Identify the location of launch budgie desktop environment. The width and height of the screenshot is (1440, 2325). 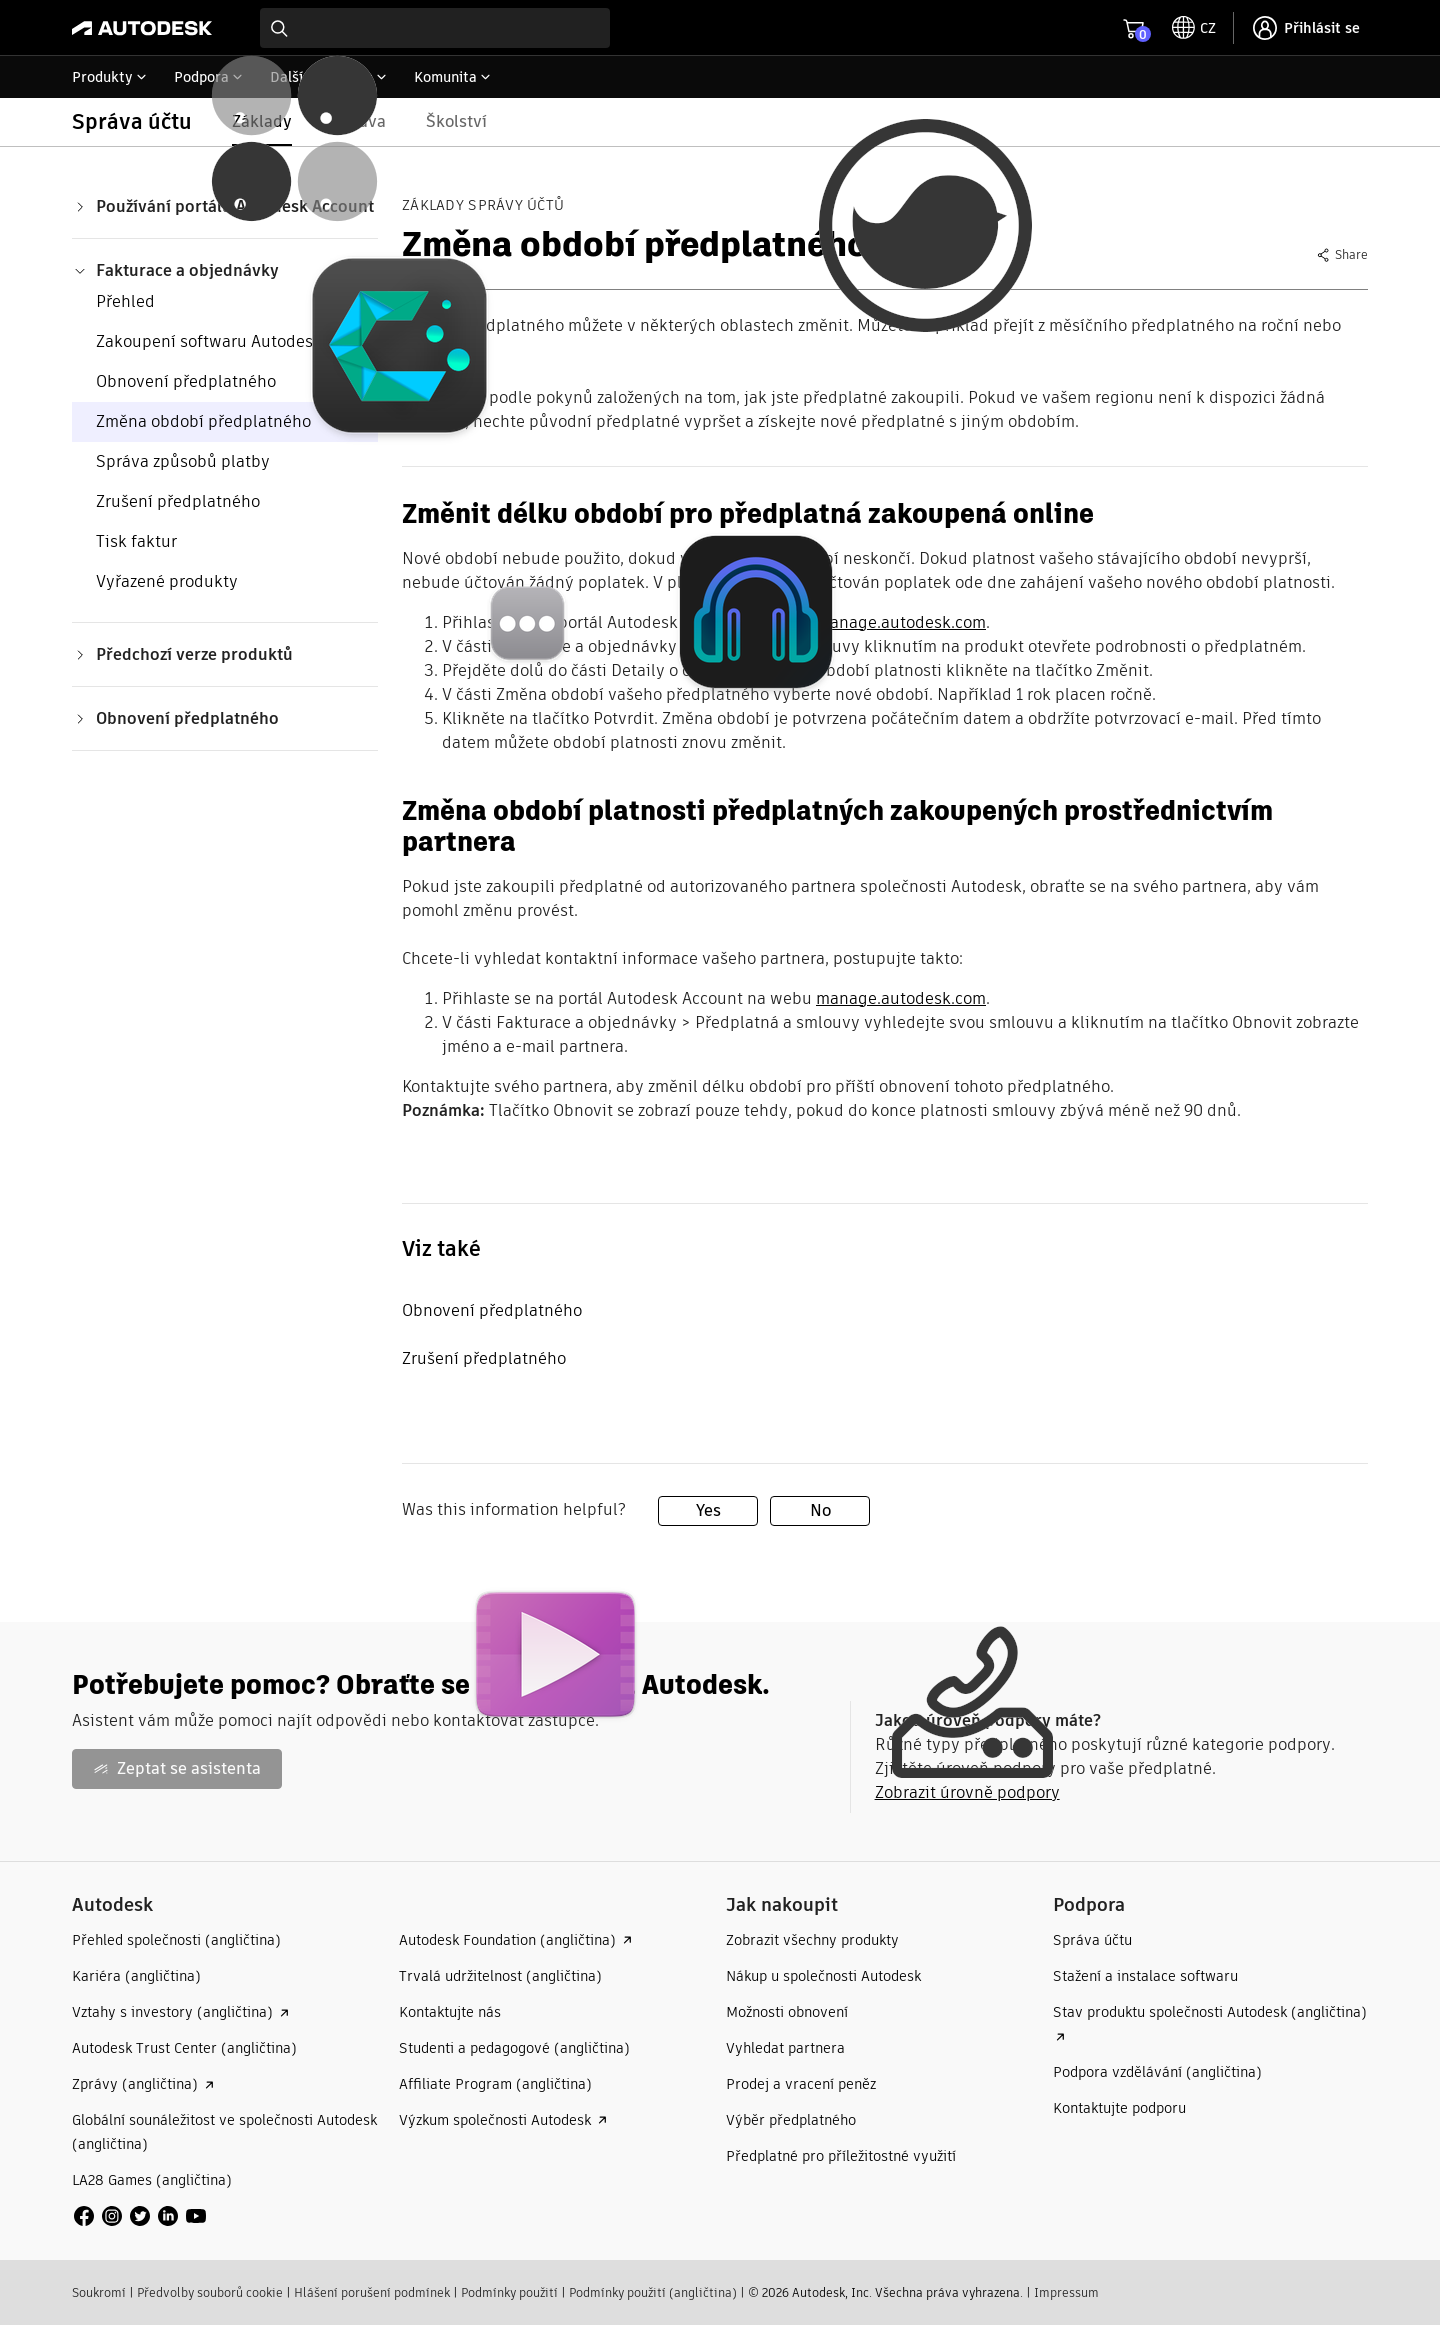
(925, 225).